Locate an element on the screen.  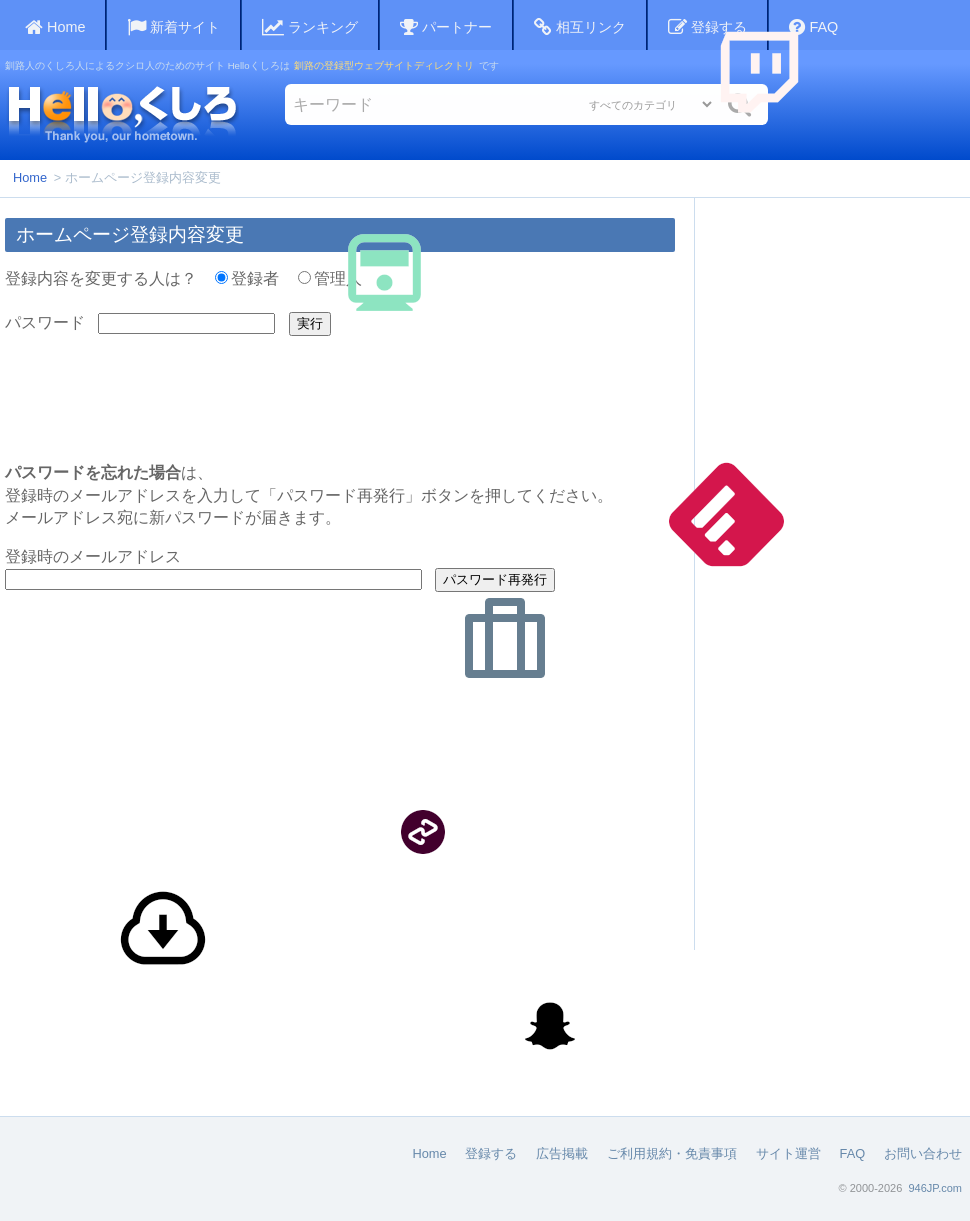
open Twitch app is located at coordinates (759, 70).